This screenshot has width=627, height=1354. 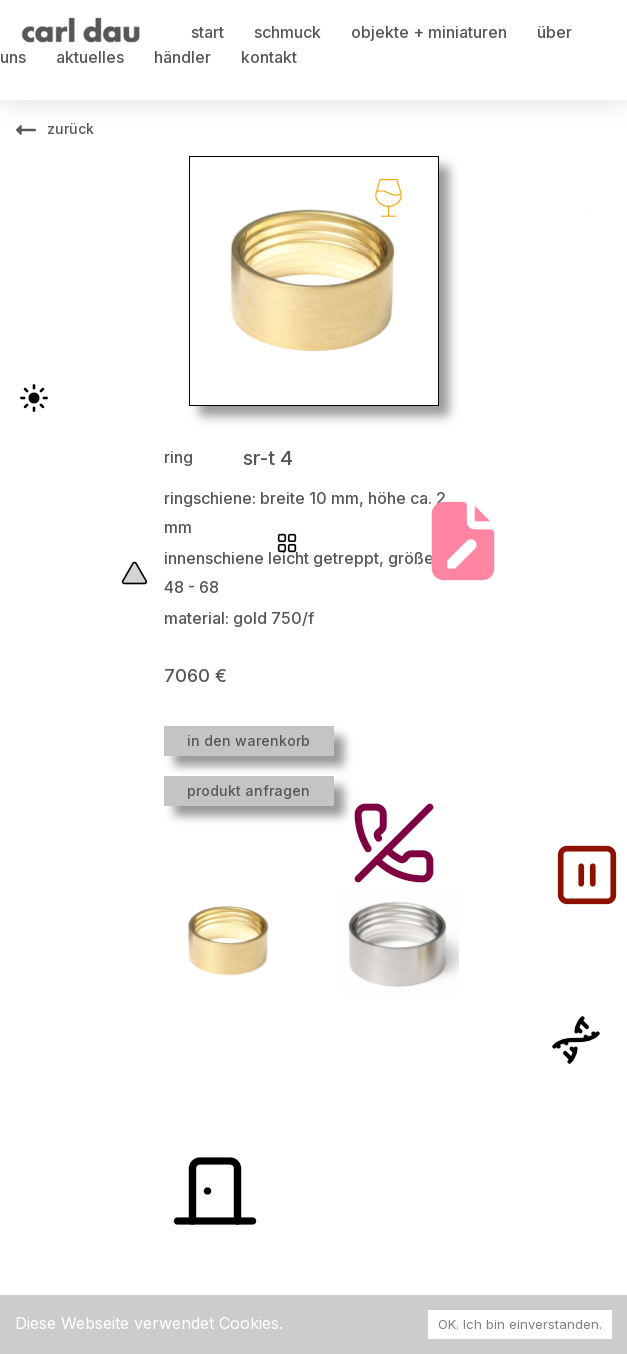 I want to click on edit this document, so click(x=463, y=541).